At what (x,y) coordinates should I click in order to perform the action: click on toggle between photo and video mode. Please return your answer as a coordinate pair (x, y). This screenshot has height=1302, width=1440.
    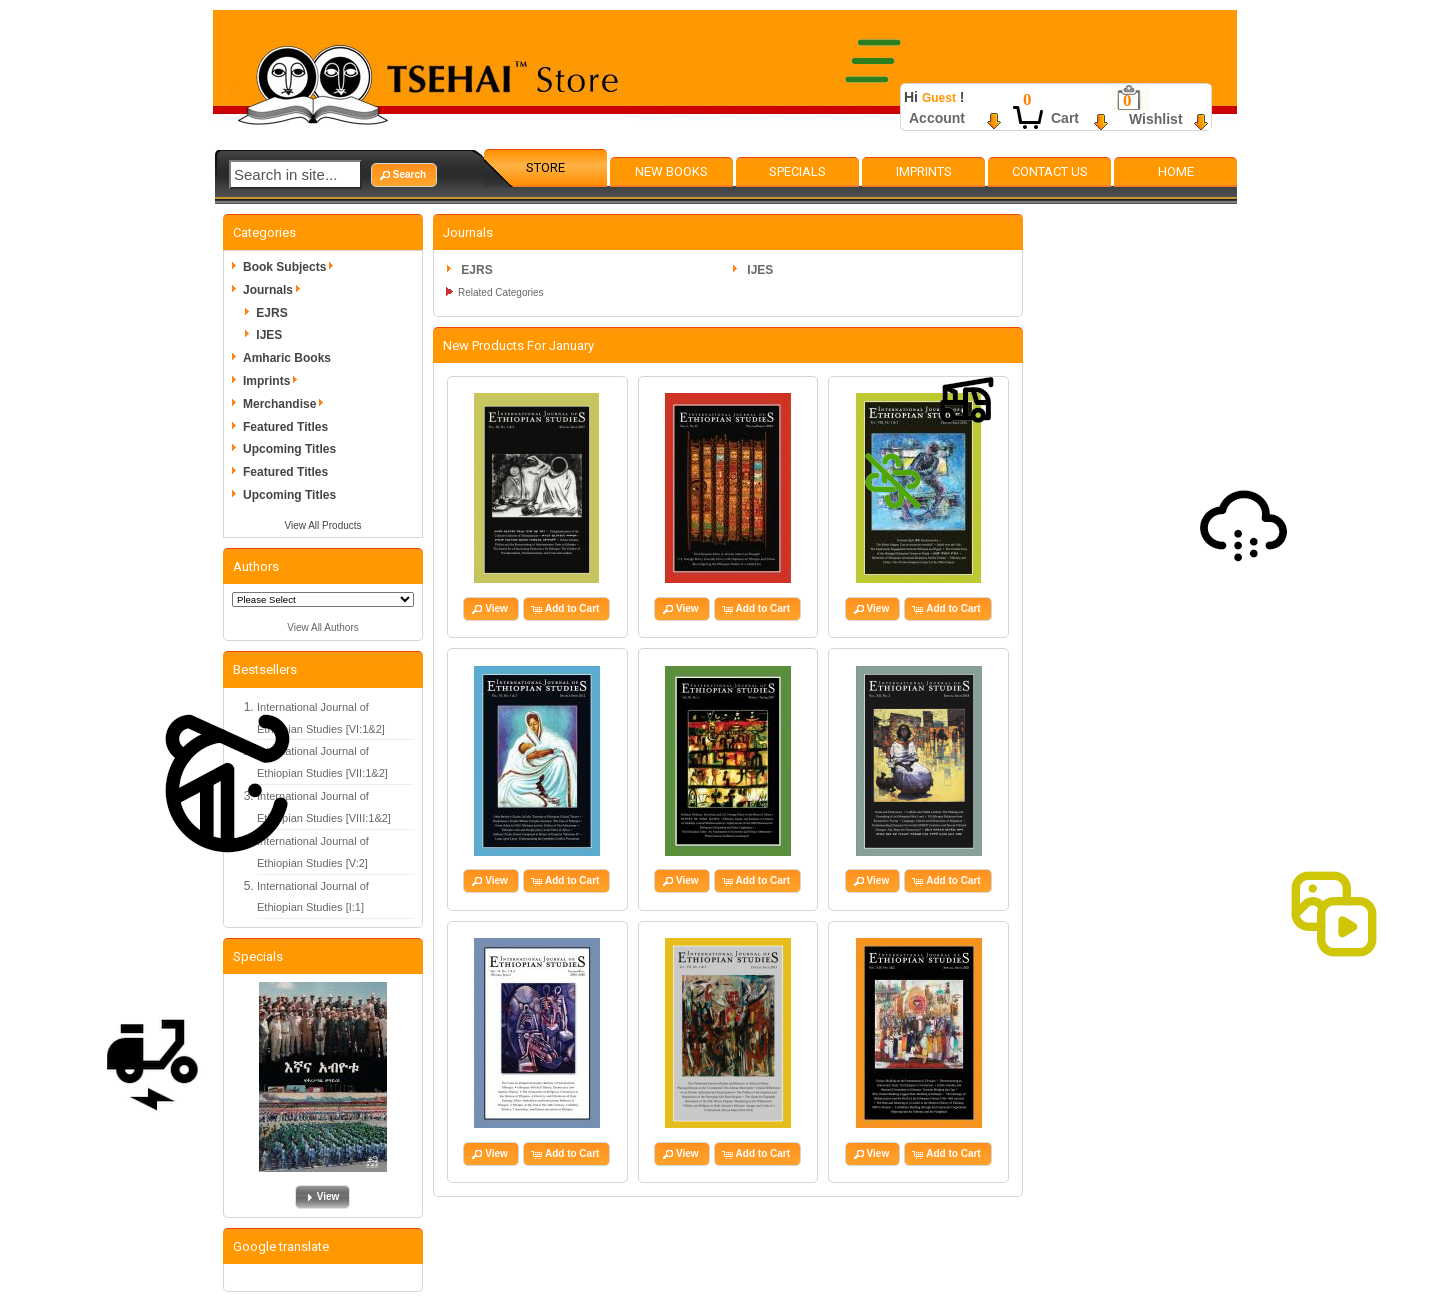
    Looking at the image, I should click on (1334, 914).